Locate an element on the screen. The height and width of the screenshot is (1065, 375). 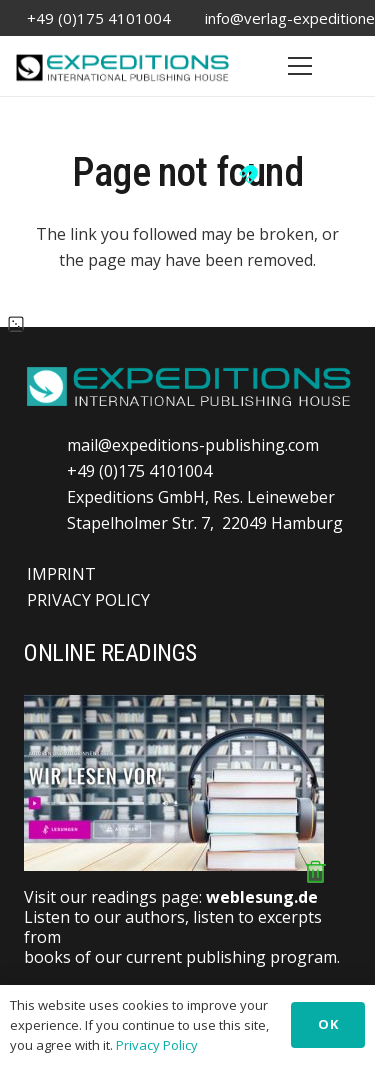
randomize or shuffle content is located at coordinates (16, 324).